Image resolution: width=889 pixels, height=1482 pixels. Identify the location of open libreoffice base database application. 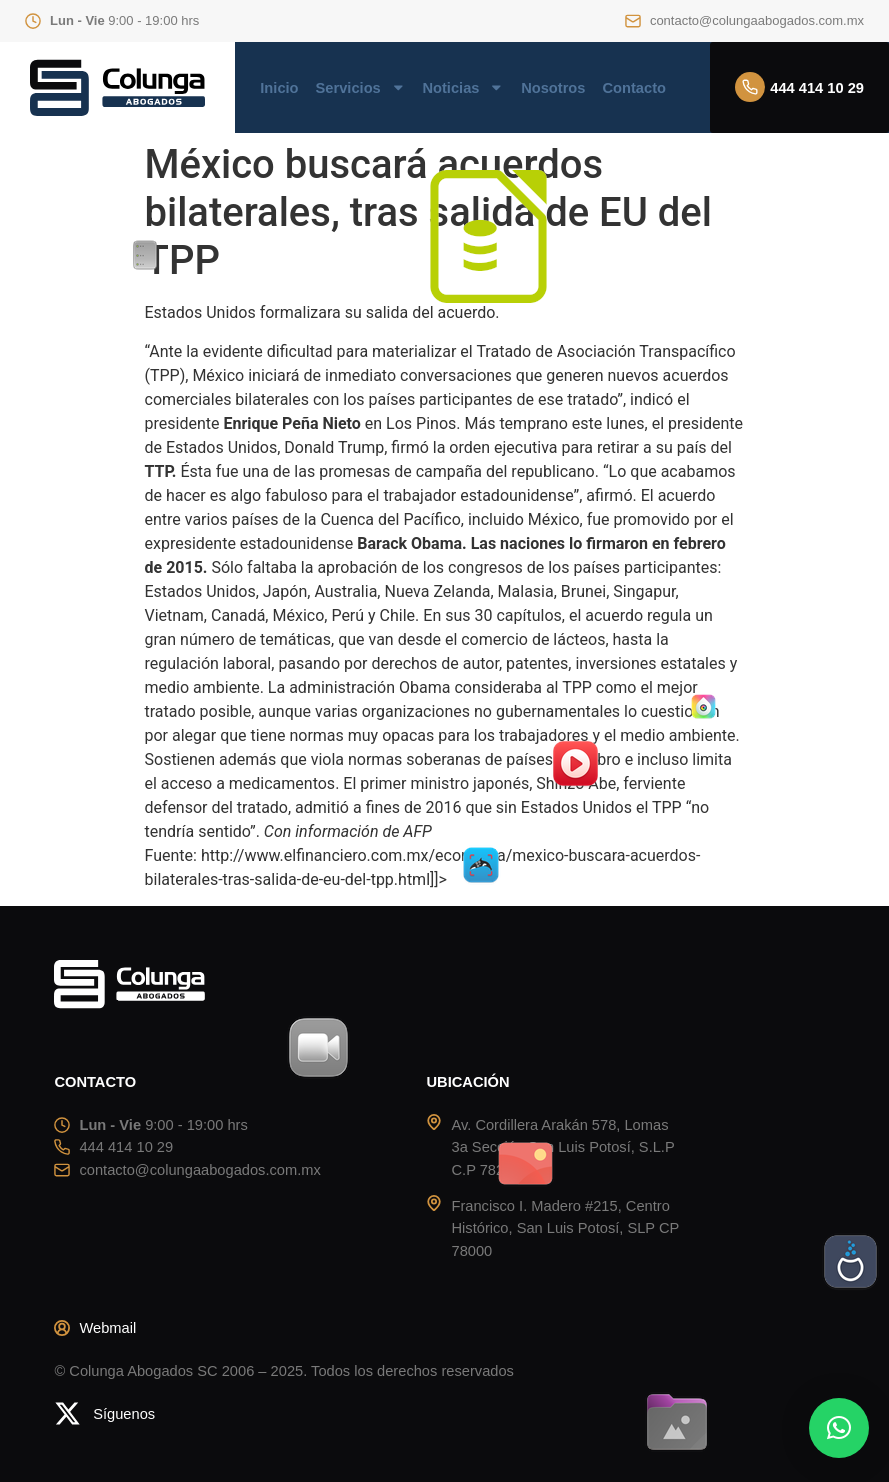
(488, 236).